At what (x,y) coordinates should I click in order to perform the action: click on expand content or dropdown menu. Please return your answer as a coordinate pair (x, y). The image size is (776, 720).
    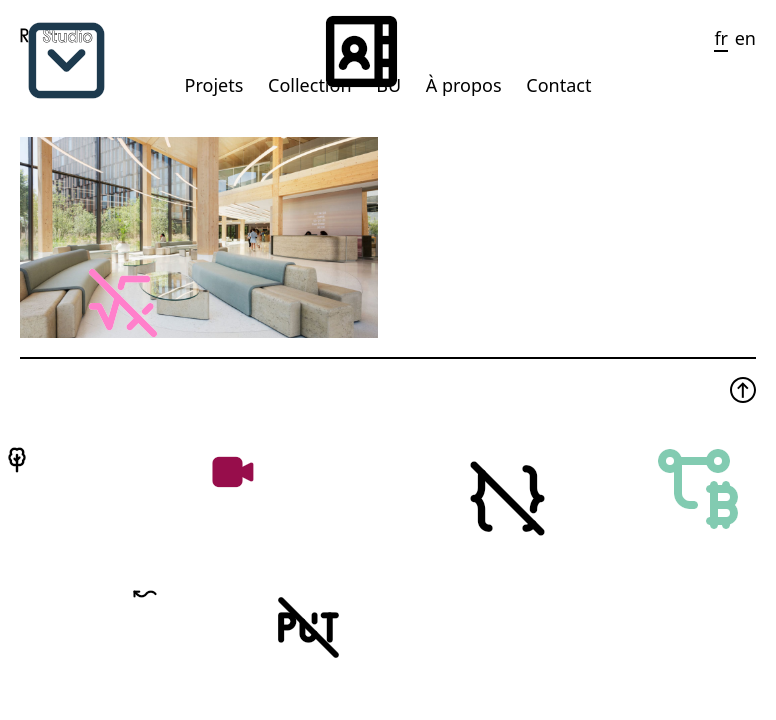
    Looking at the image, I should click on (66, 60).